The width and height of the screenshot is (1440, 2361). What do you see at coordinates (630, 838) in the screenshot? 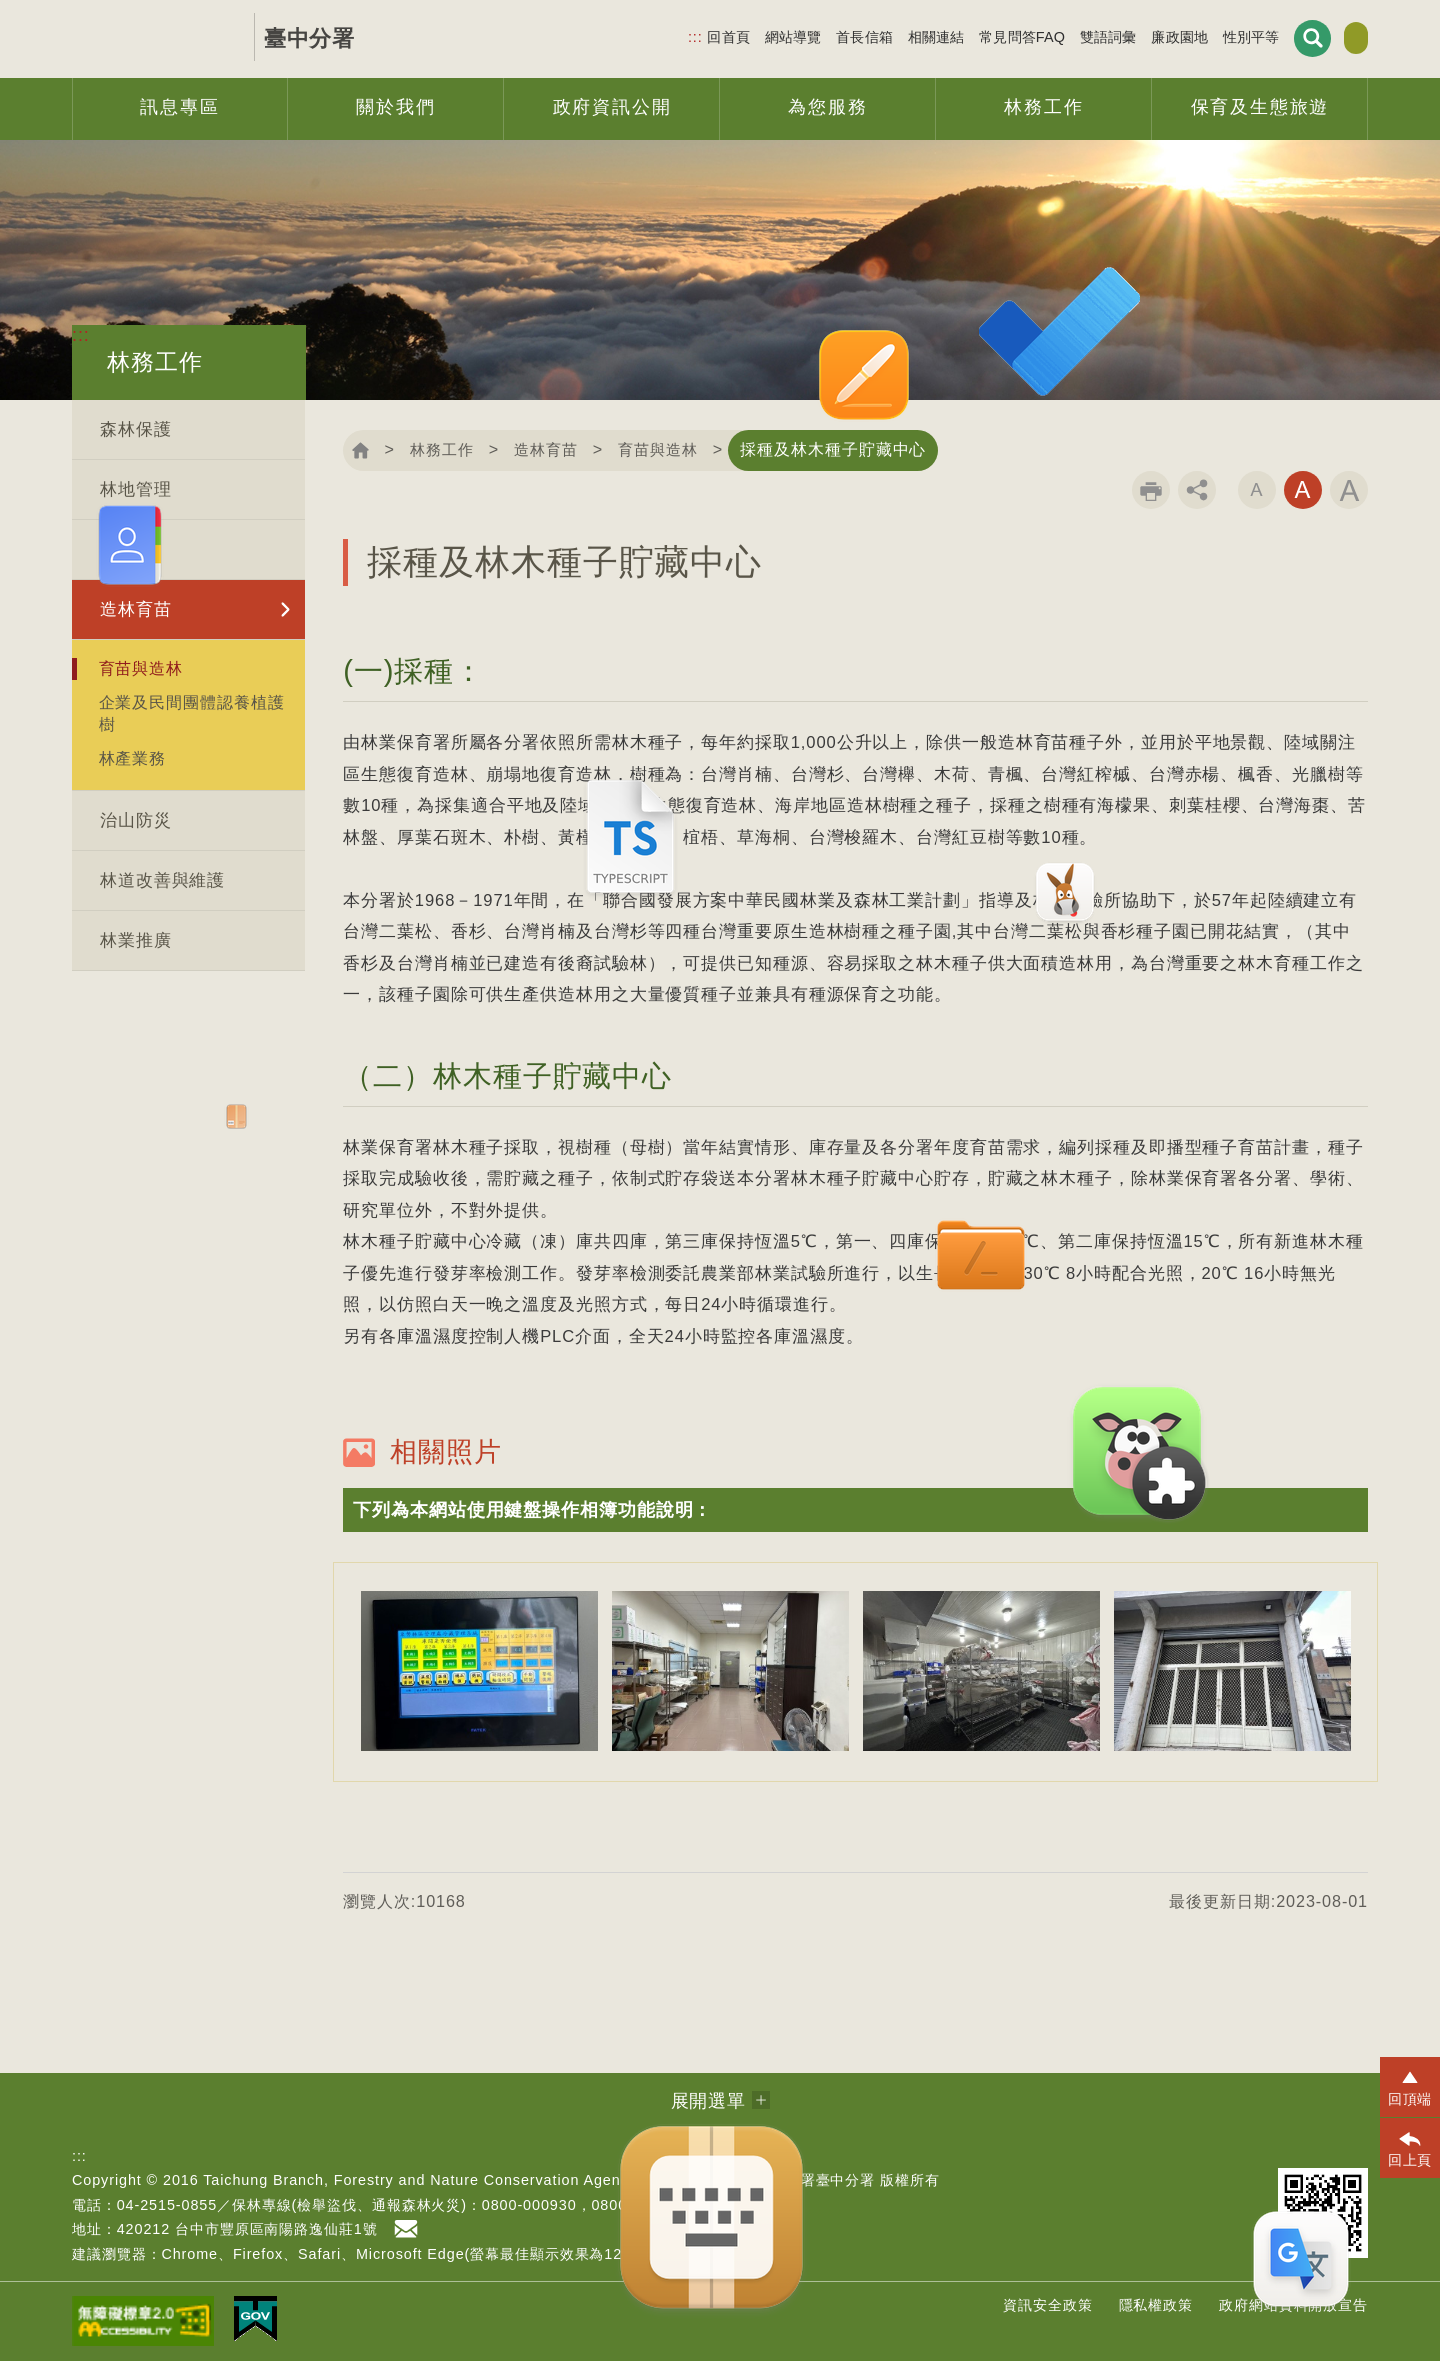
I see `a typescript source code file` at bounding box center [630, 838].